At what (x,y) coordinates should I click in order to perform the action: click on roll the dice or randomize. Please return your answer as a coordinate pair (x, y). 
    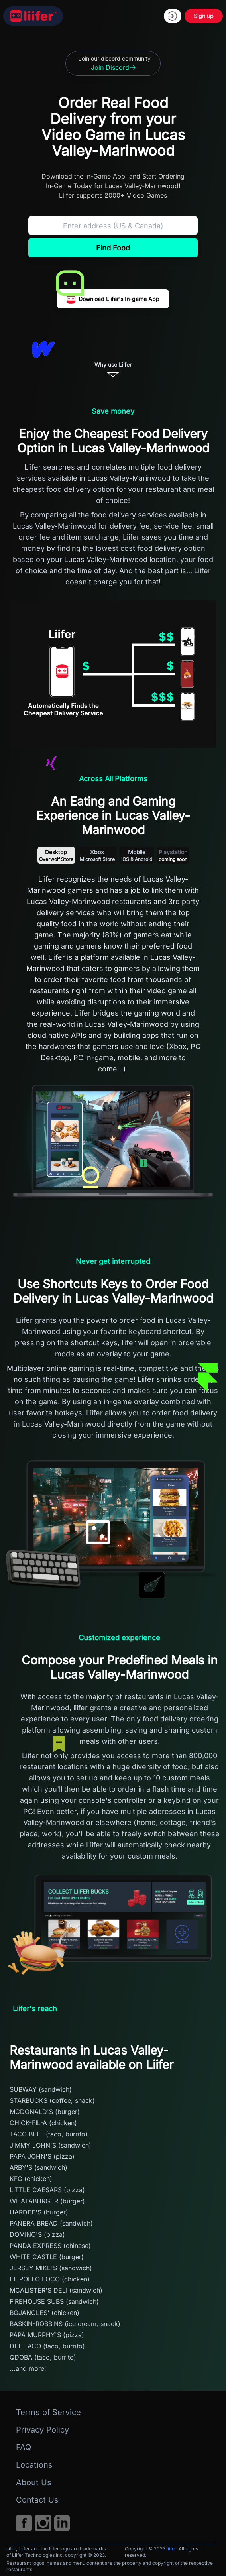
    Looking at the image, I should click on (98, 1532).